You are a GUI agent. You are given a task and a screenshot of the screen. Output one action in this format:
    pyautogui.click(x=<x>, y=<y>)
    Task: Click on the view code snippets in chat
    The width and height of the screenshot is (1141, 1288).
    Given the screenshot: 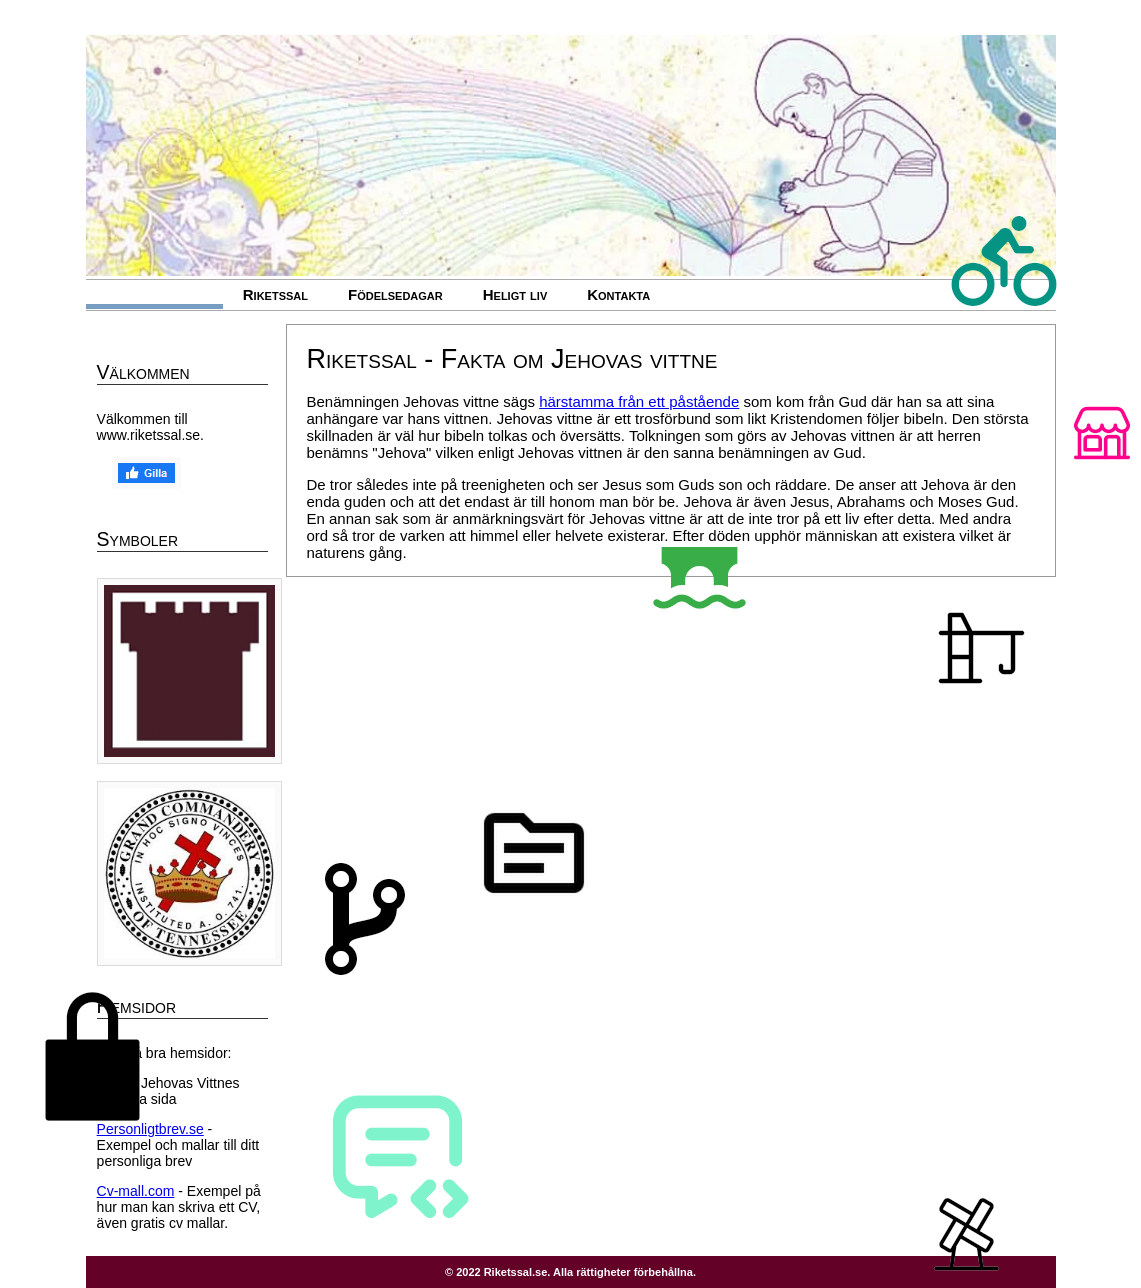 What is the action you would take?
    pyautogui.click(x=397, y=1153)
    